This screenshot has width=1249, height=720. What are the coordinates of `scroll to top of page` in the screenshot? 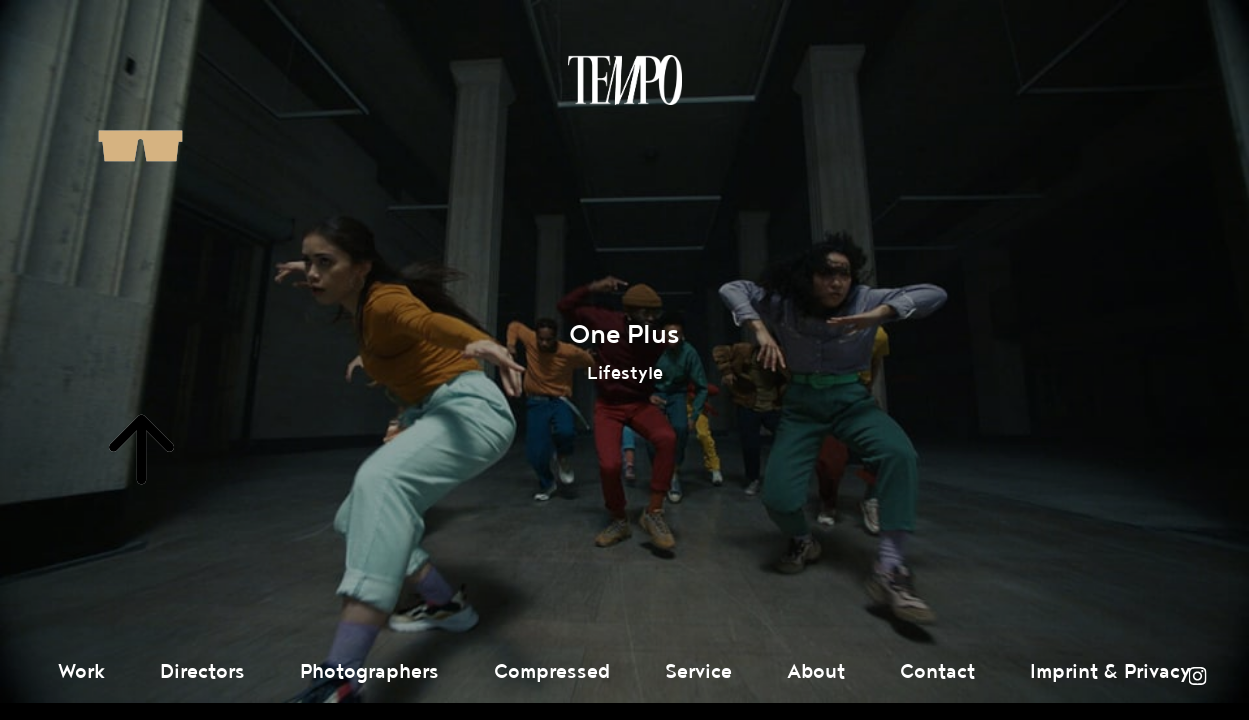 It's located at (141, 449).